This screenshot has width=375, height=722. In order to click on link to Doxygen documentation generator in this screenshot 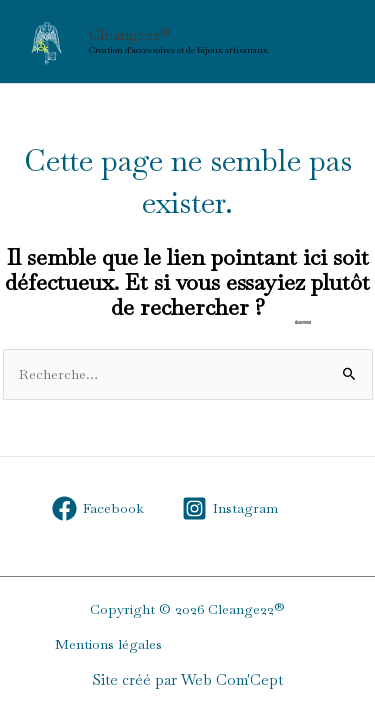, I will do `click(303, 322)`.